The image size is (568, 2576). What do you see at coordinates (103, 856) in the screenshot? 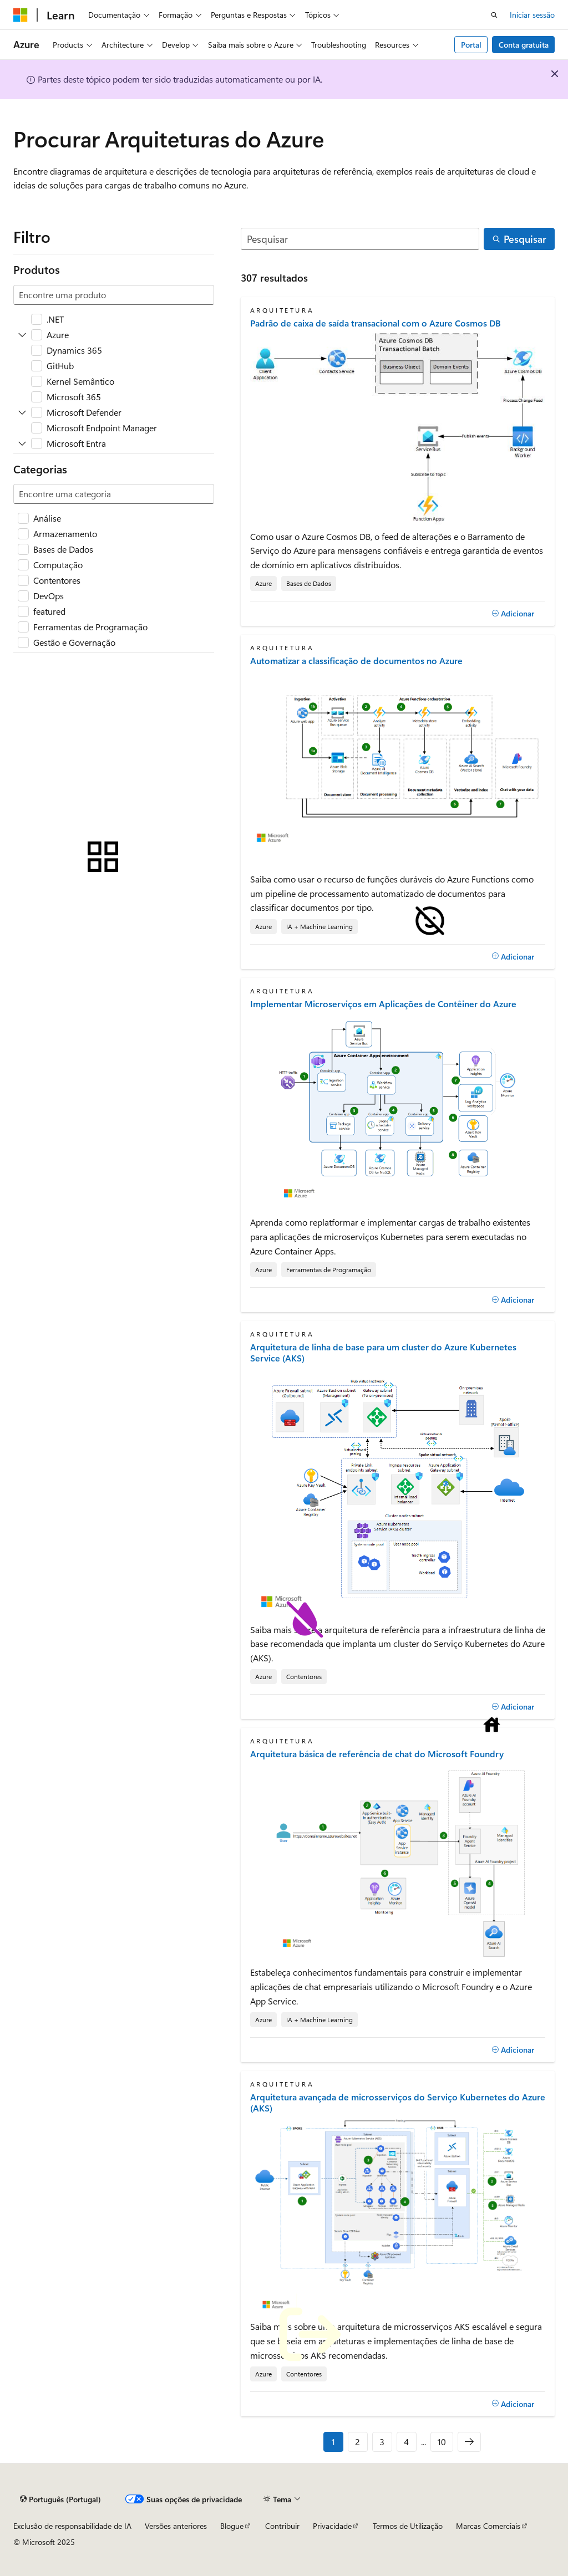
I see `switch to grid view` at bounding box center [103, 856].